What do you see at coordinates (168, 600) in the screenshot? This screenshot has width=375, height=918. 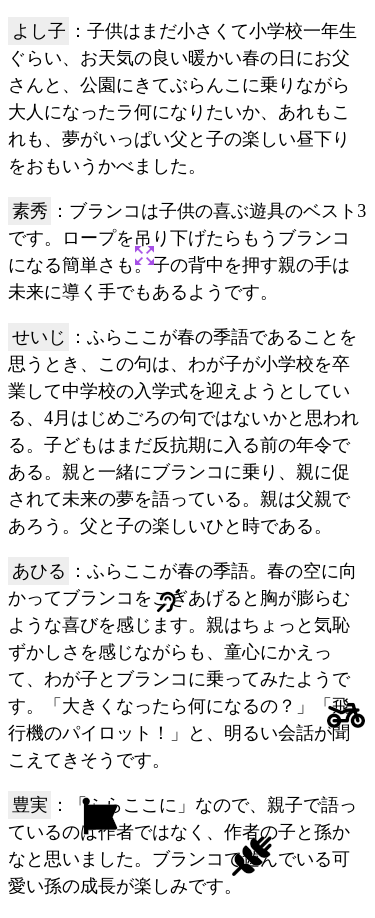 I see `indicates hearing impairment or deaf accessibility` at bounding box center [168, 600].